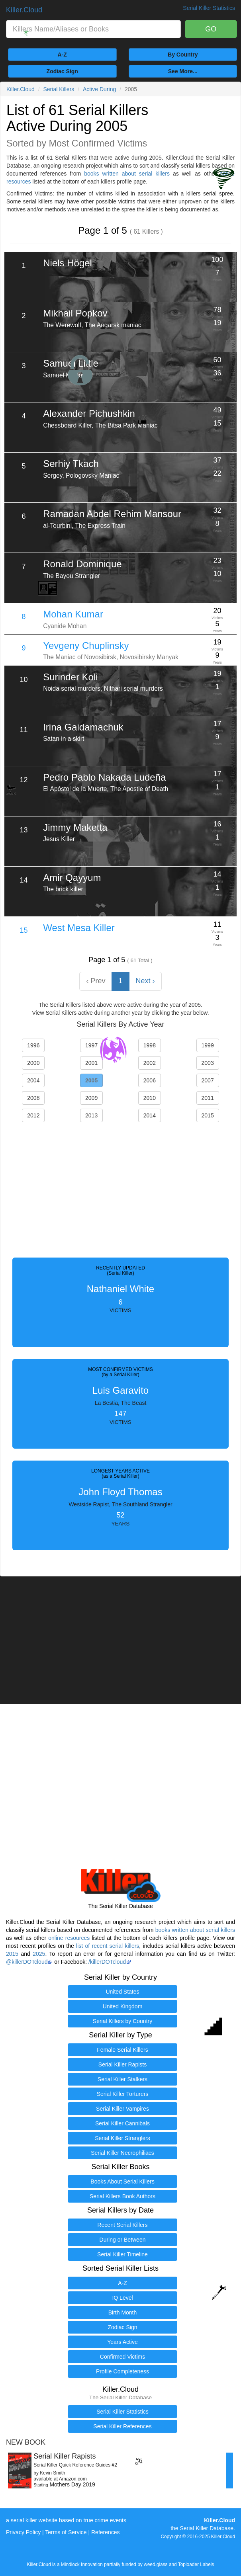 This screenshot has width=241, height=2576. What do you see at coordinates (139, 2461) in the screenshot?
I see `select a thorny or cursed status effect` at bounding box center [139, 2461].